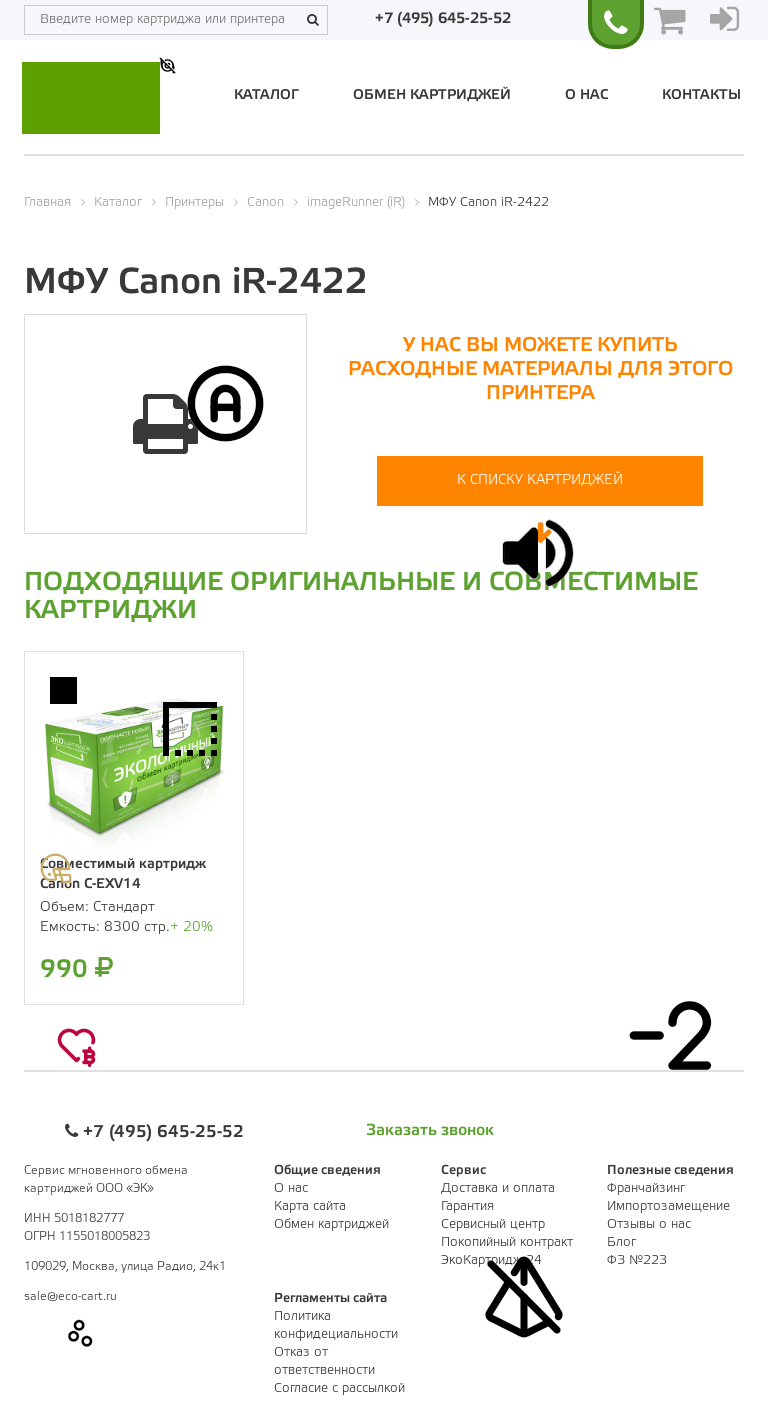 This screenshot has width=768, height=1425. I want to click on disable or hide pyramid view, so click(524, 1297).